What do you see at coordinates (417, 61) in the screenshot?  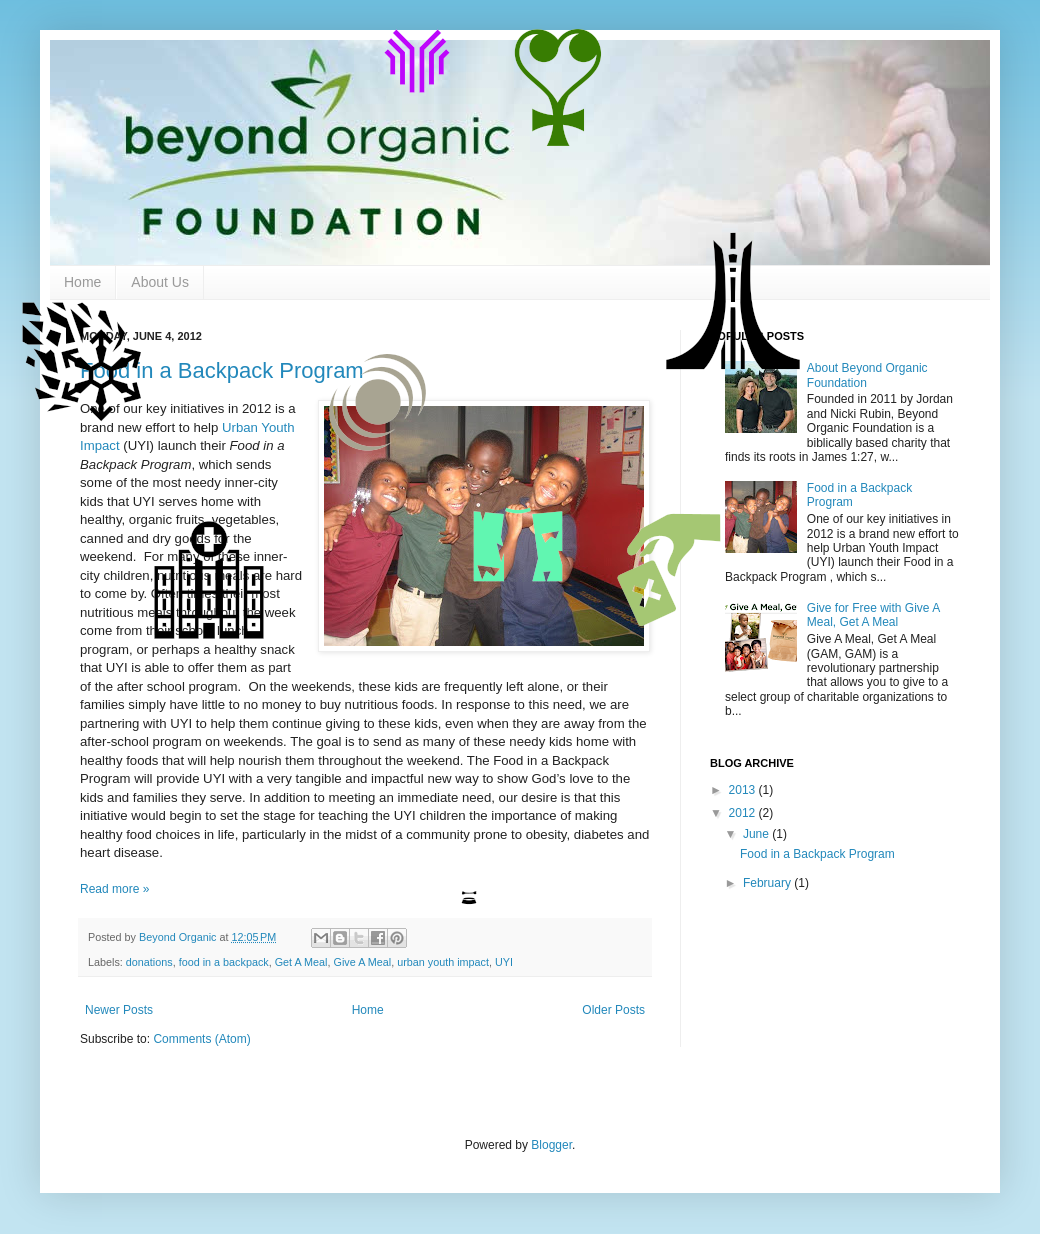 I see `enter the slumbering sanctuary area` at bounding box center [417, 61].